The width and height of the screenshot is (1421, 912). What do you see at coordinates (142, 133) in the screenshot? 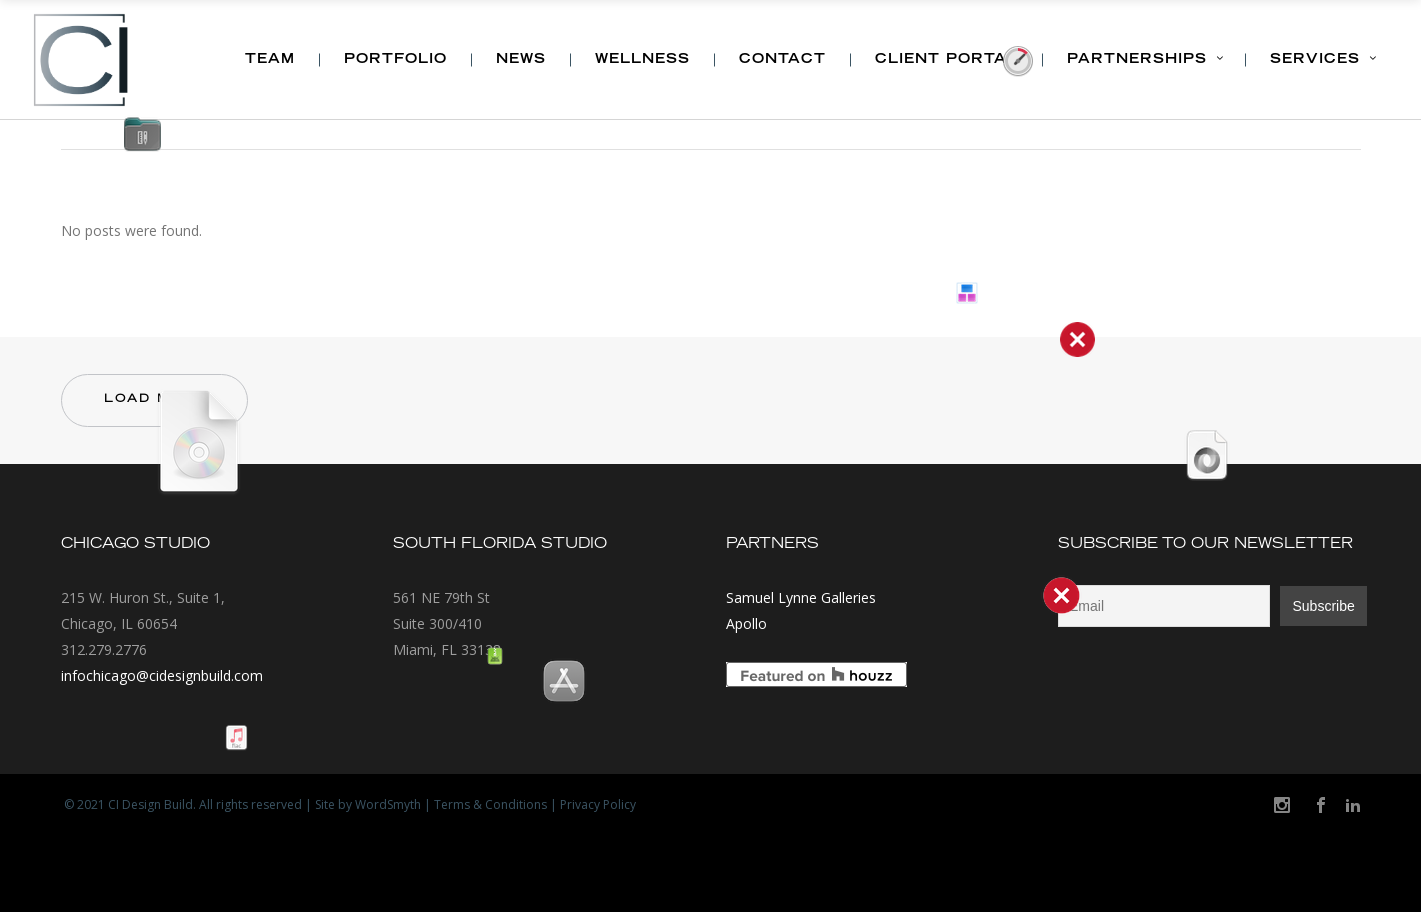
I see `access your templates folder` at bounding box center [142, 133].